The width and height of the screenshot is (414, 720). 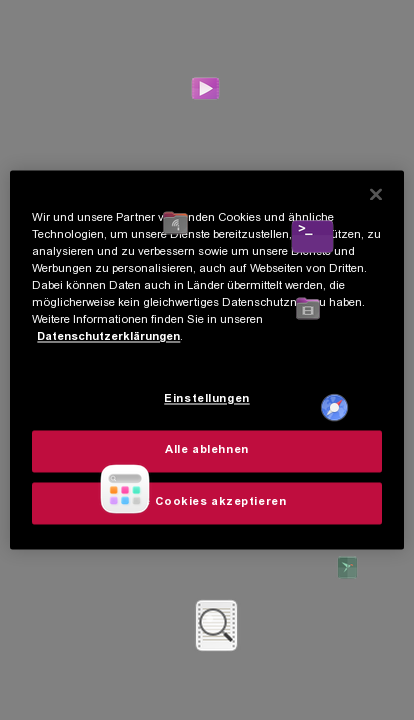 I want to click on open system log viewer, so click(x=216, y=625).